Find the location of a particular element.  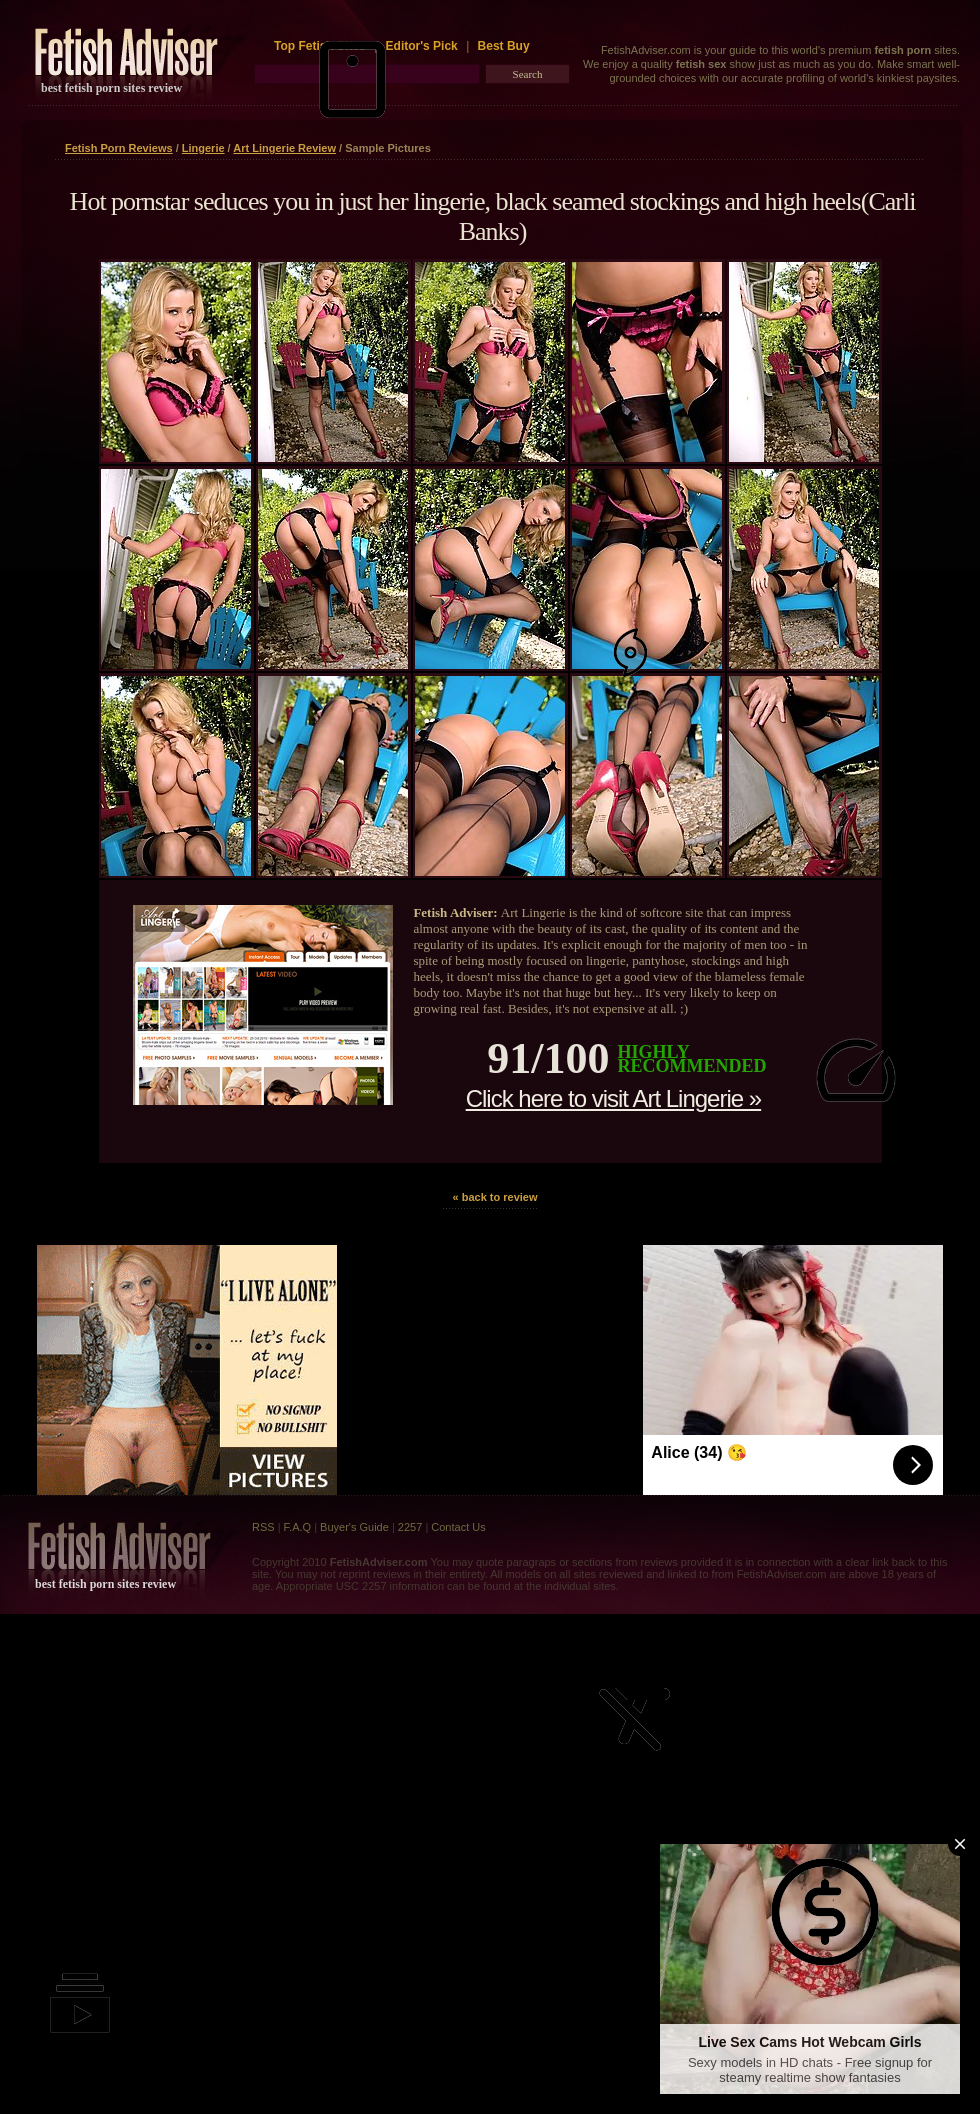

view account balance or financial information is located at coordinates (825, 1912).